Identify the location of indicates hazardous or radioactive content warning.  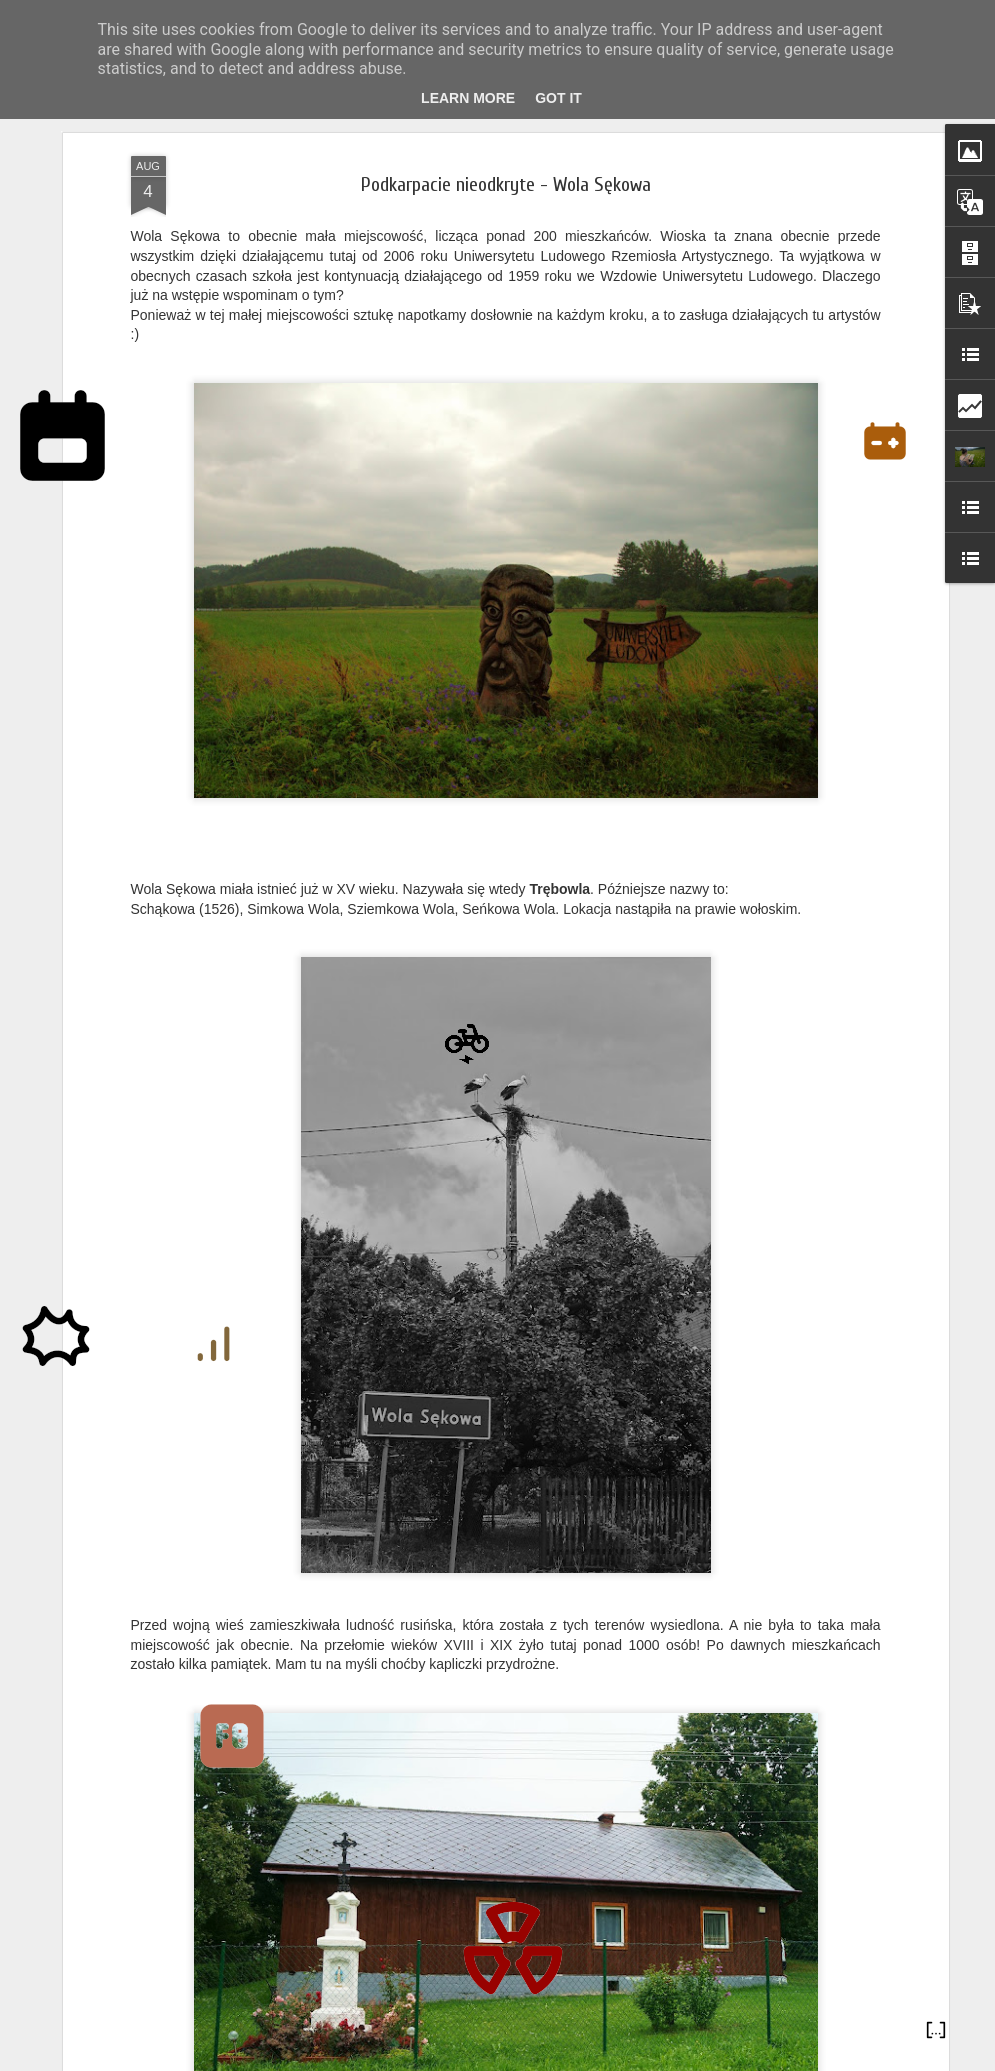
(513, 1951).